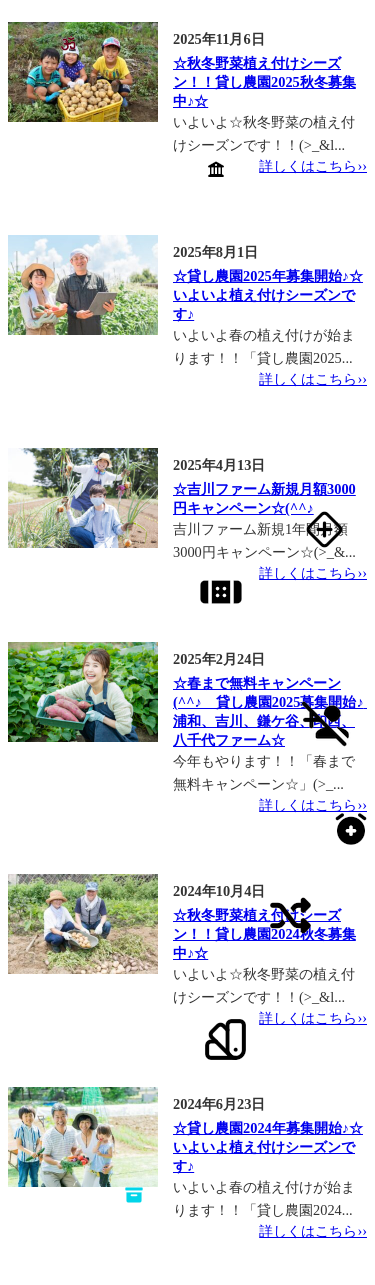 This screenshot has height=1285, width=375. What do you see at coordinates (351, 829) in the screenshot?
I see `add a new alarm` at bounding box center [351, 829].